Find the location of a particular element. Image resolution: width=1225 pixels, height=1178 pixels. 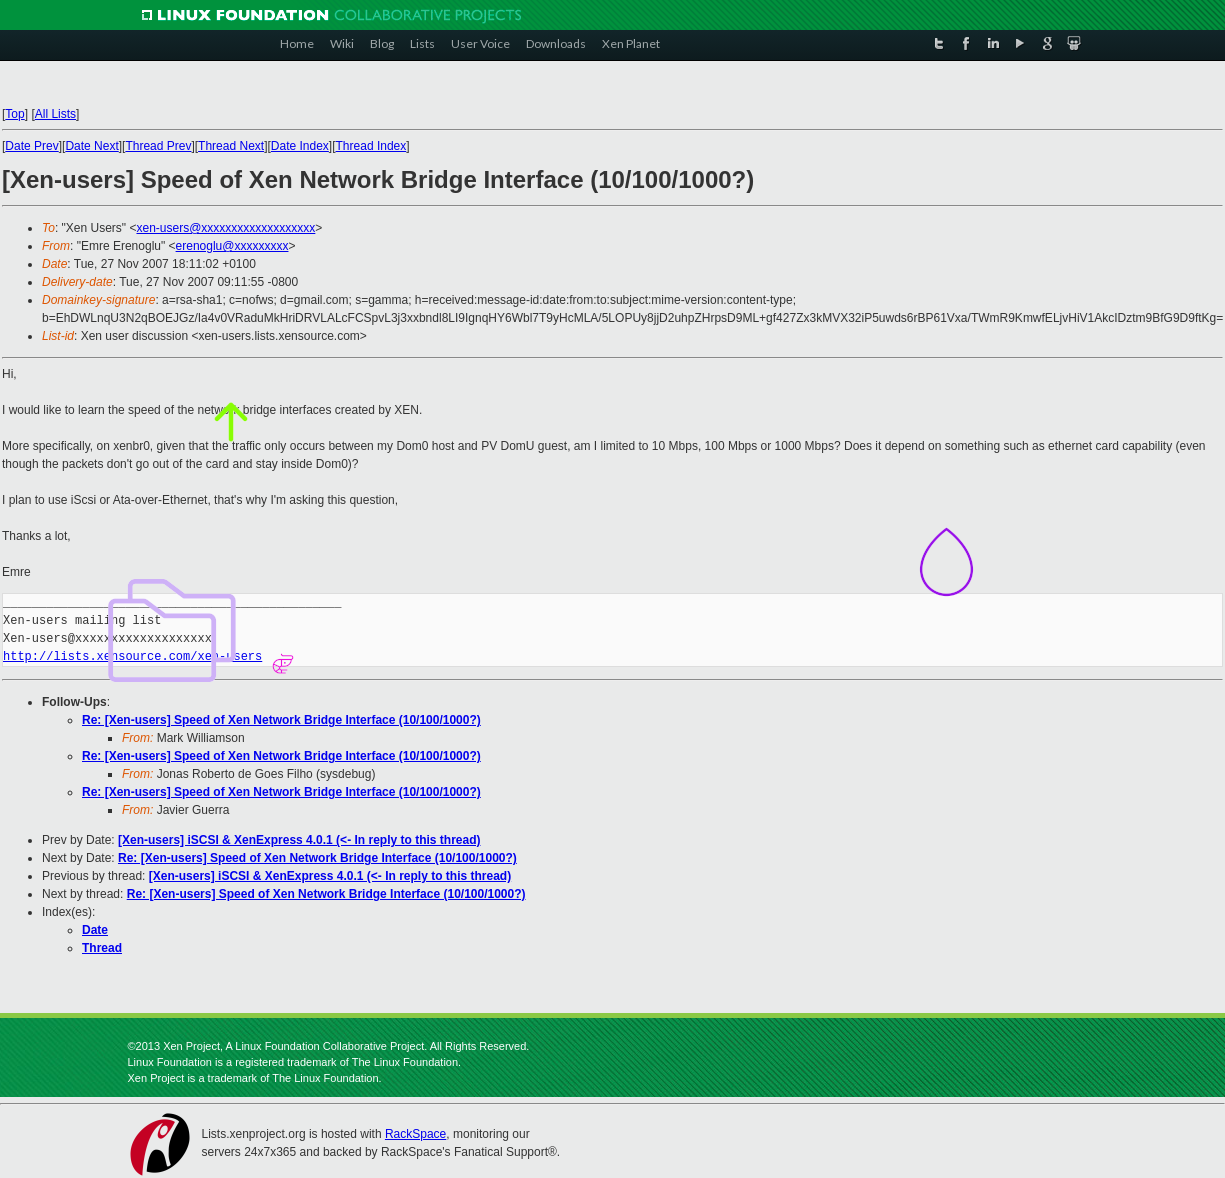

browse all folders is located at coordinates (169, 630).